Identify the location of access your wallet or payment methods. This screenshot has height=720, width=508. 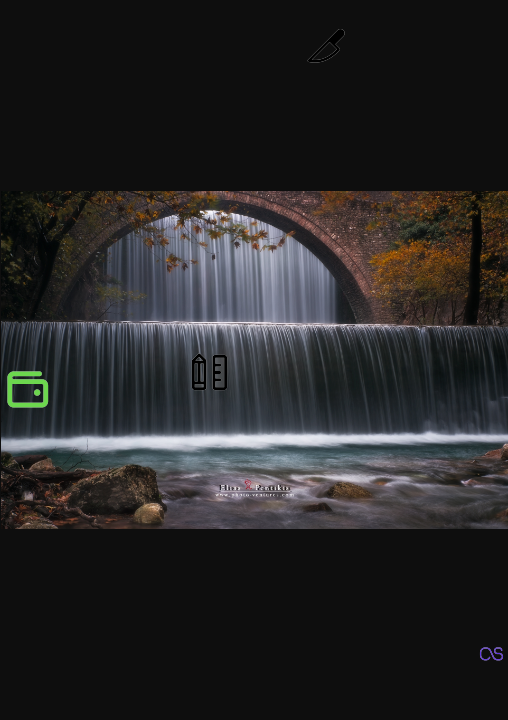
(27, 391).